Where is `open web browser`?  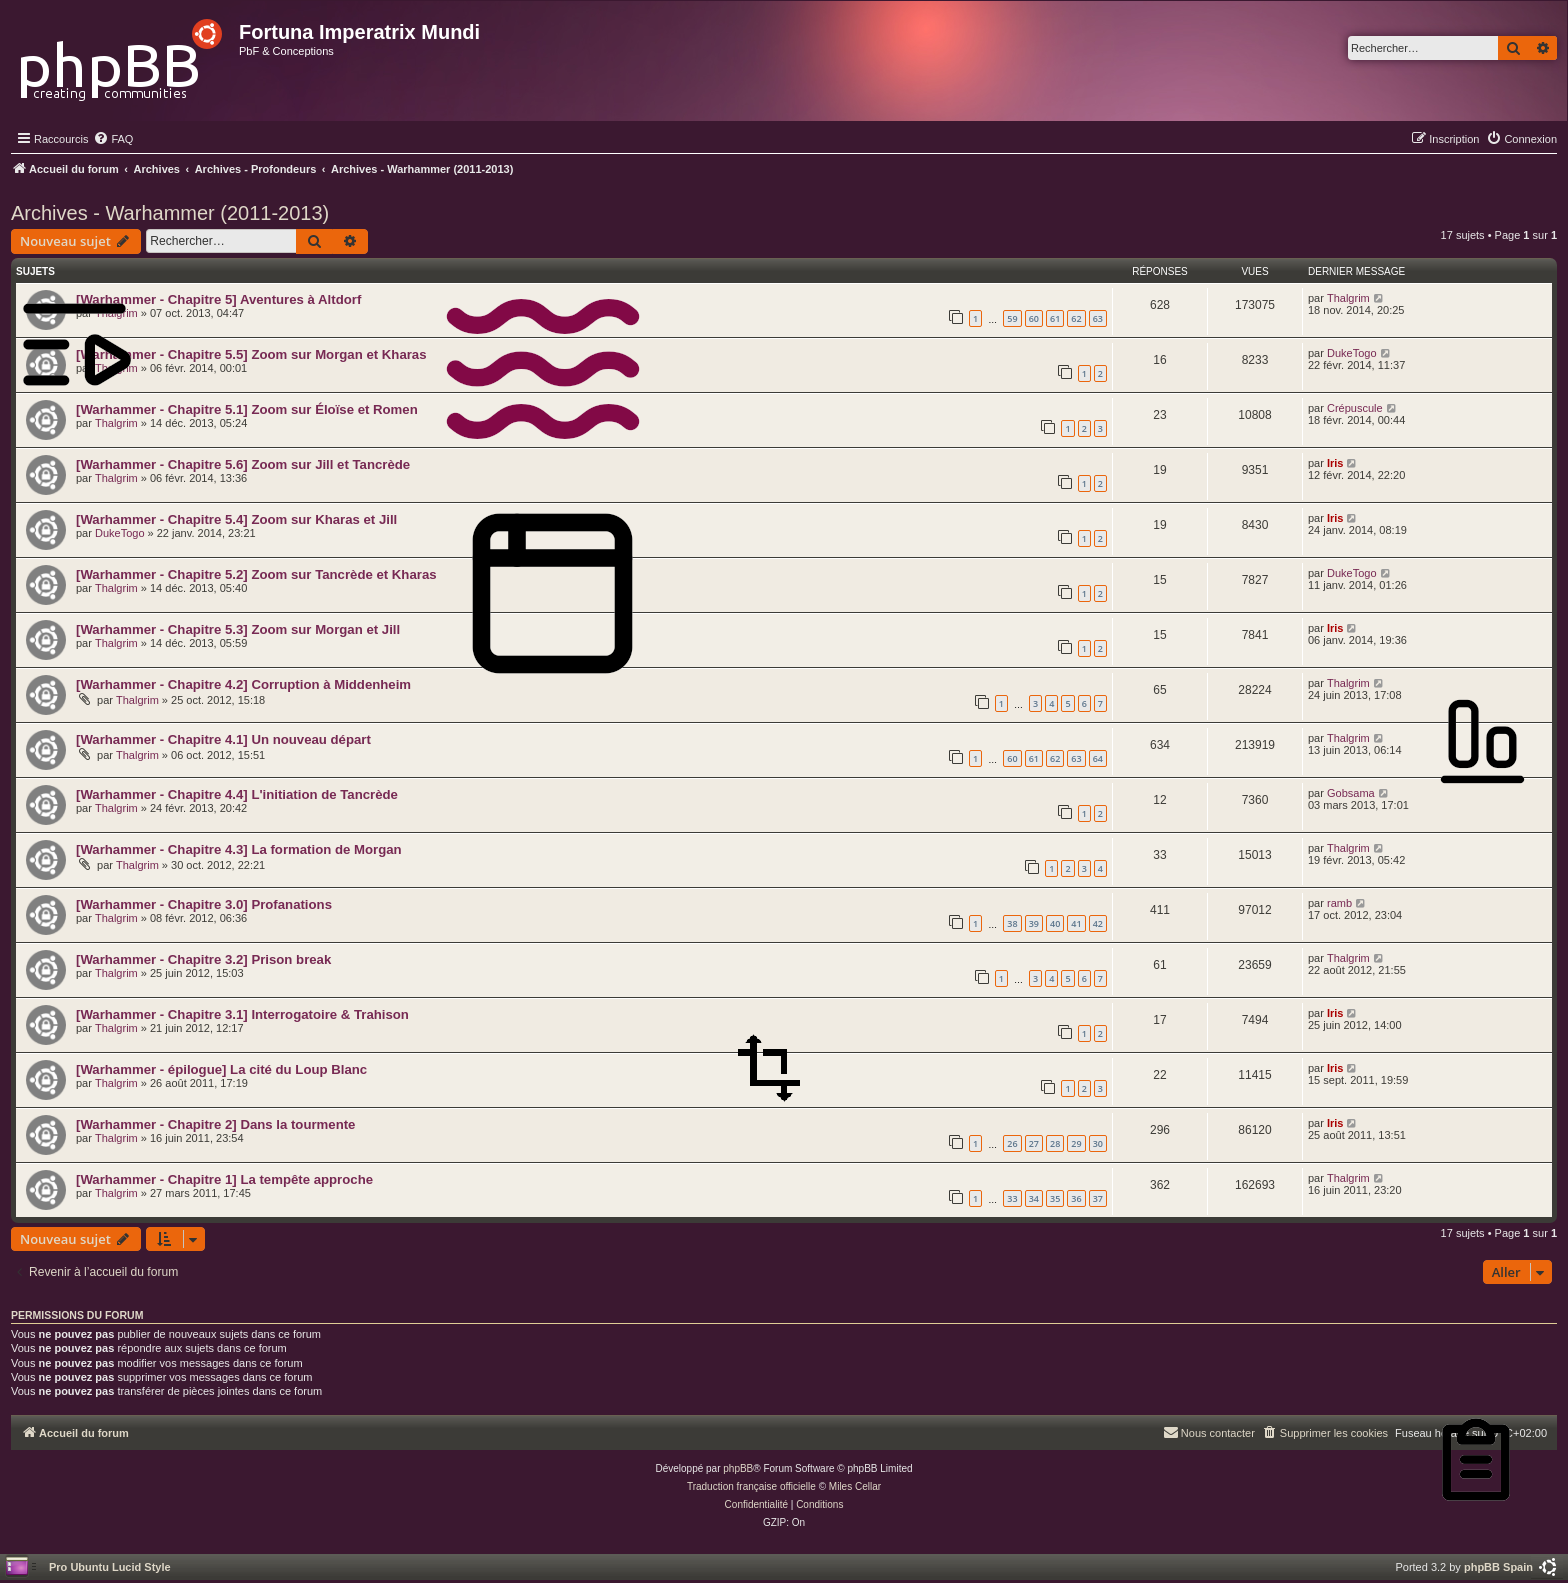 open web browser is located at coordinates (552, 593).